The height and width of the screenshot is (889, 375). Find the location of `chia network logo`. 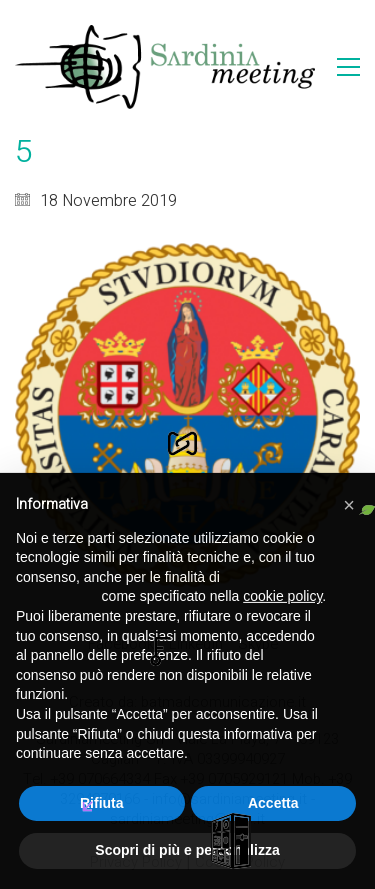

chia network logo is located at coordinates (367, 510).